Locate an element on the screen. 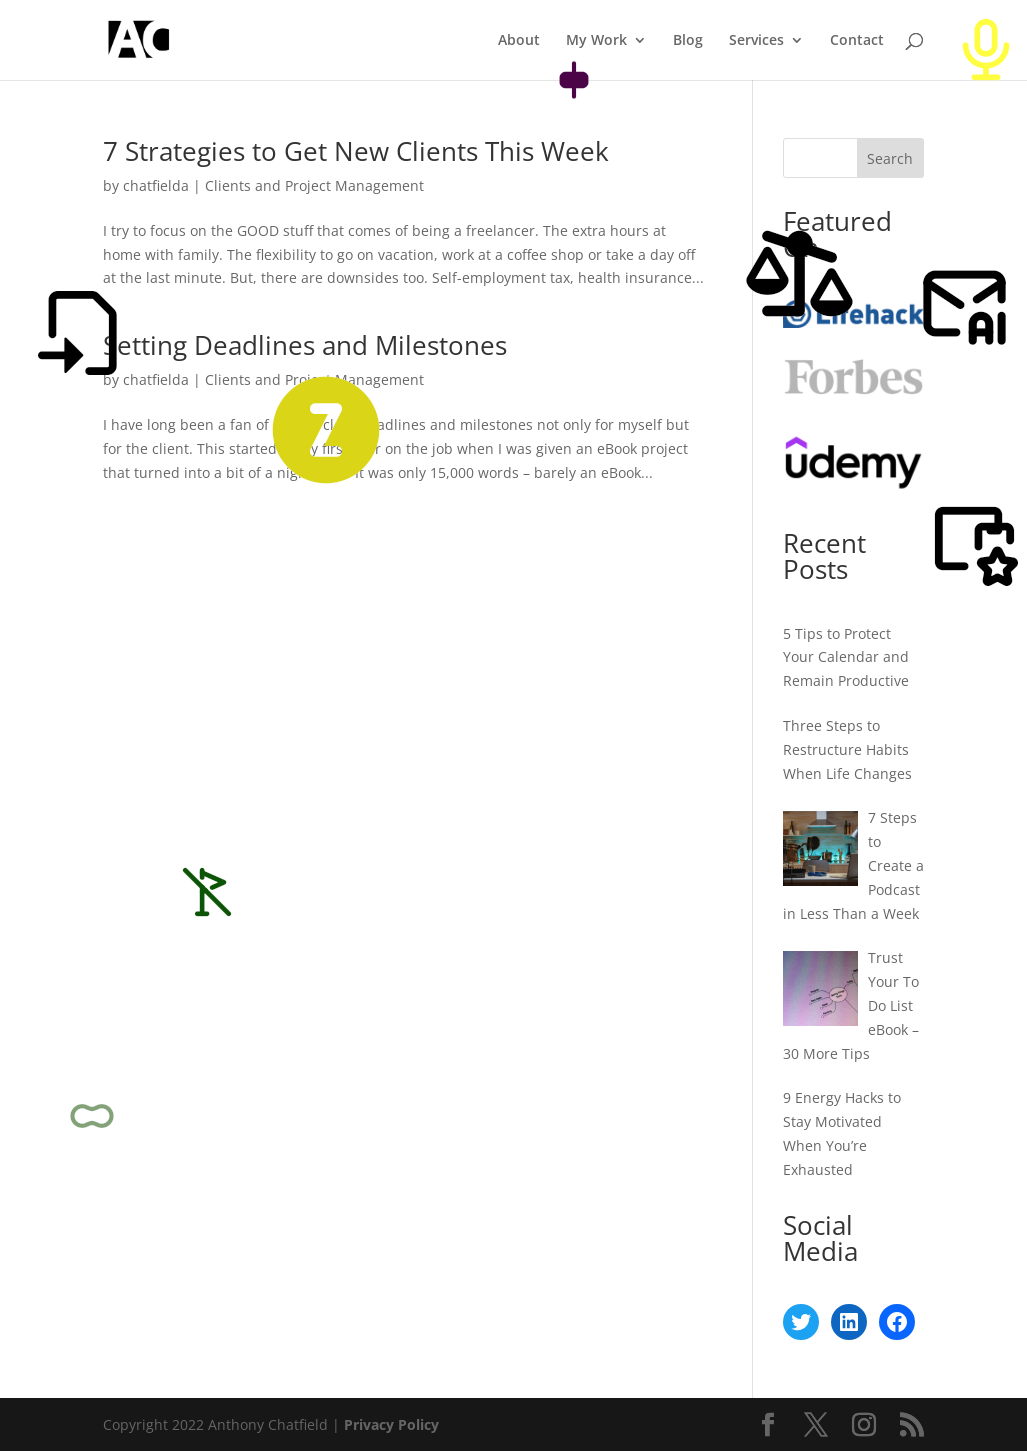 Image resolution: width=1027 pixels, height=1451 pixels. access AI-powered email features is located at coordinates (964, 303).